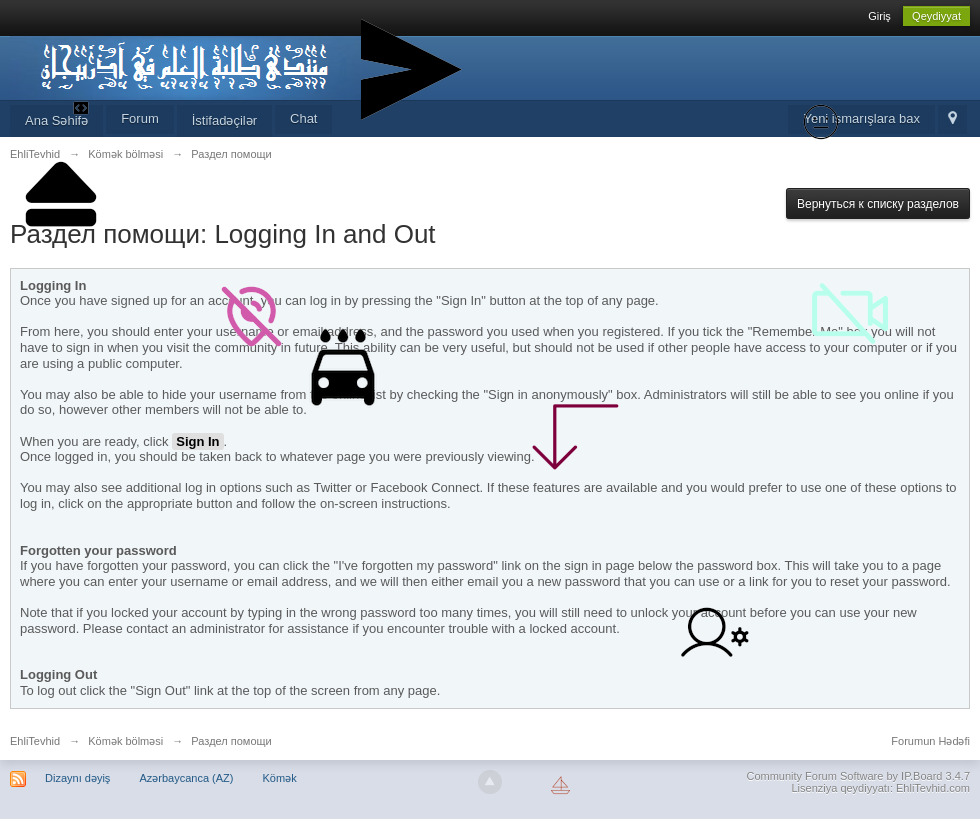 The image size is (980, 819). What do you see at coordinates (847, 313) in the screenshot?
I see `turn off camera or disable video` at bounding box center [847, 313].